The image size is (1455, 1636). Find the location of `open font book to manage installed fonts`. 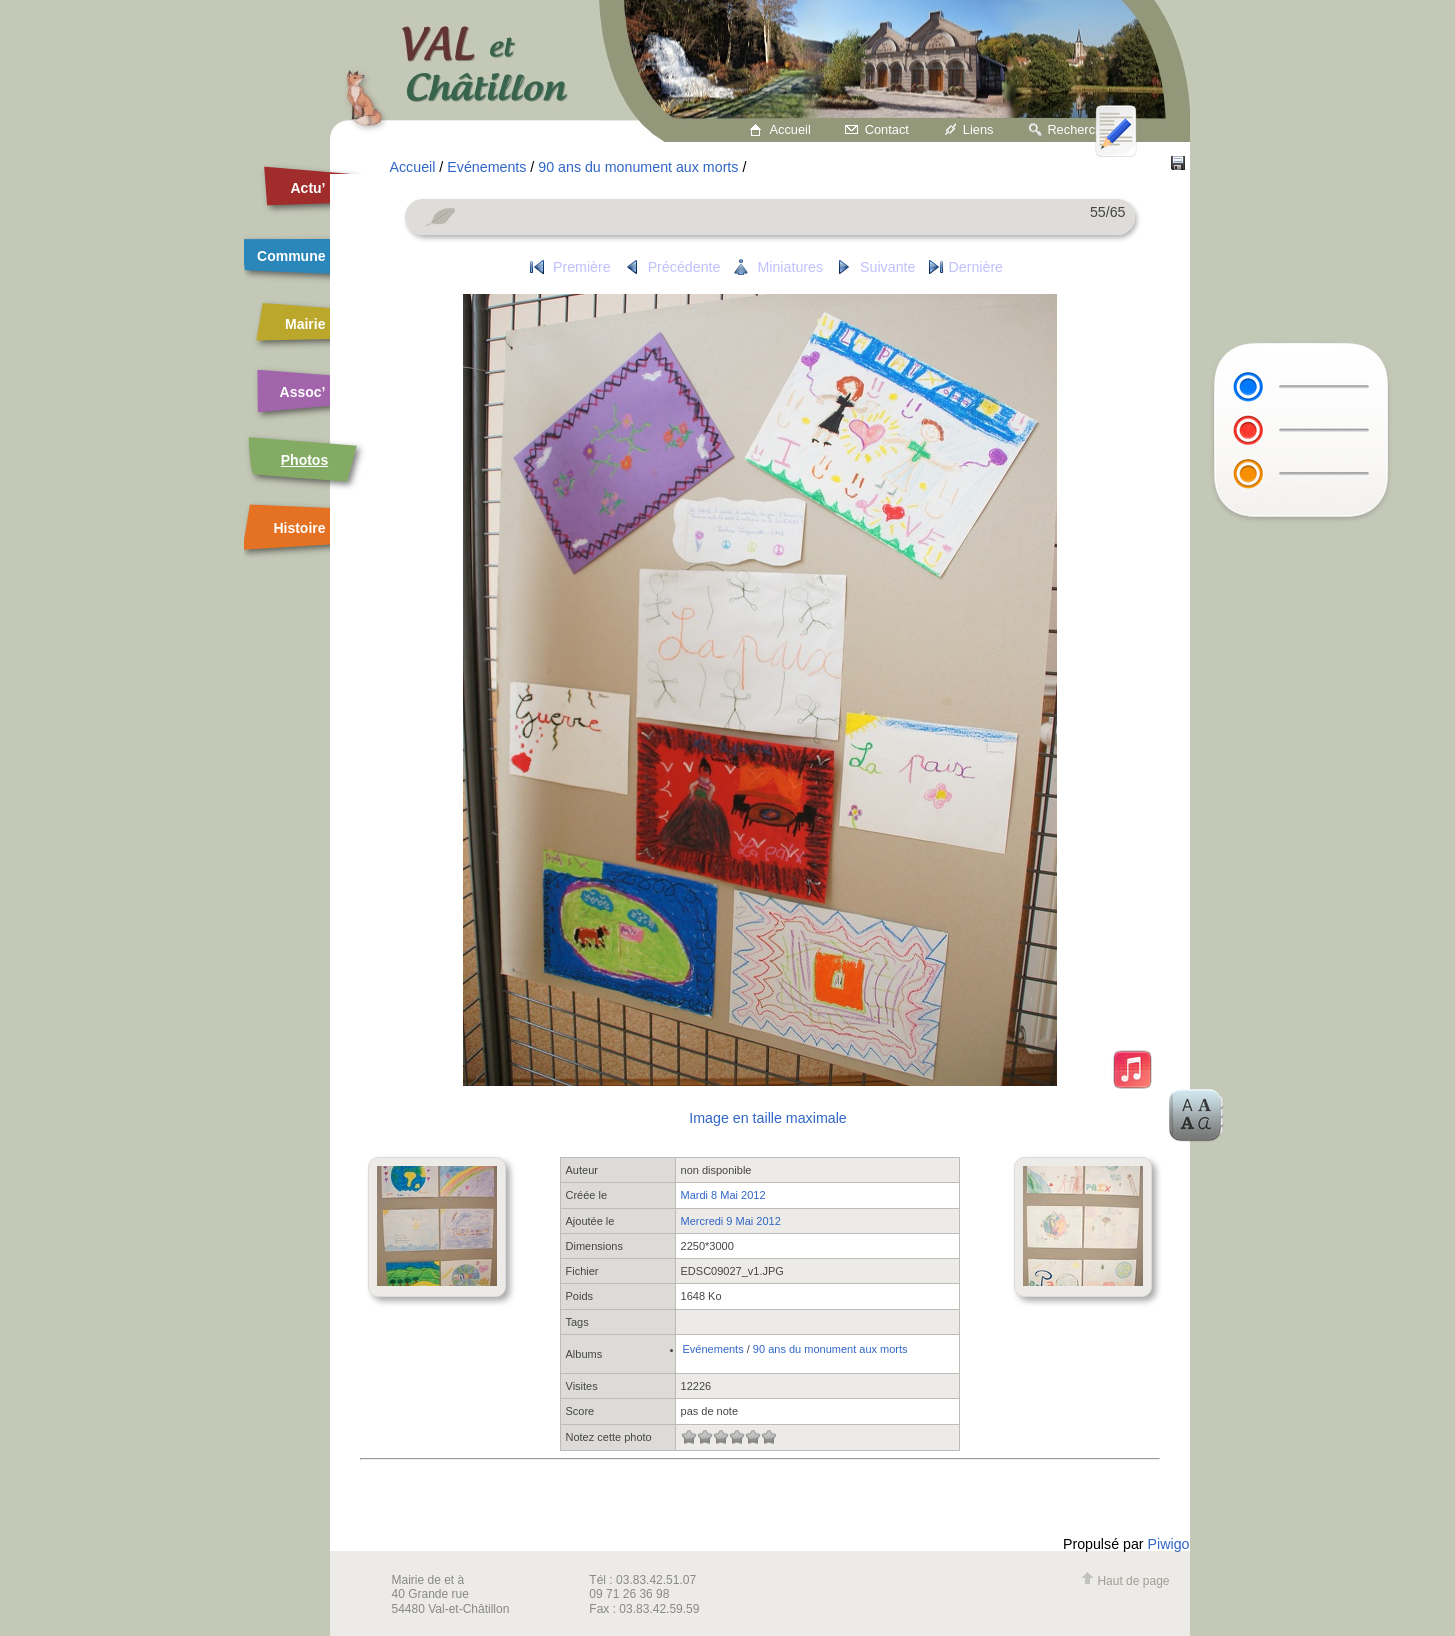

open font book to manage installed fonts is located at coordinates (1195, 1115).